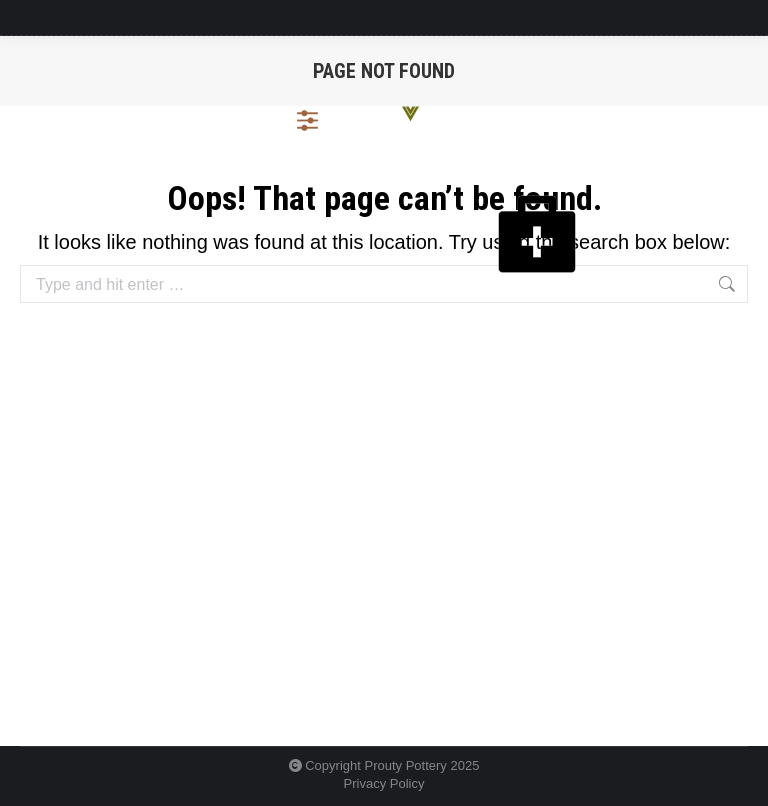 The width and height of the screenshot is (768, 806). What do you see at coordinates (410, 113) in the screenshot?
I see `vue.js framework logo` at bounding box center [410, 113].